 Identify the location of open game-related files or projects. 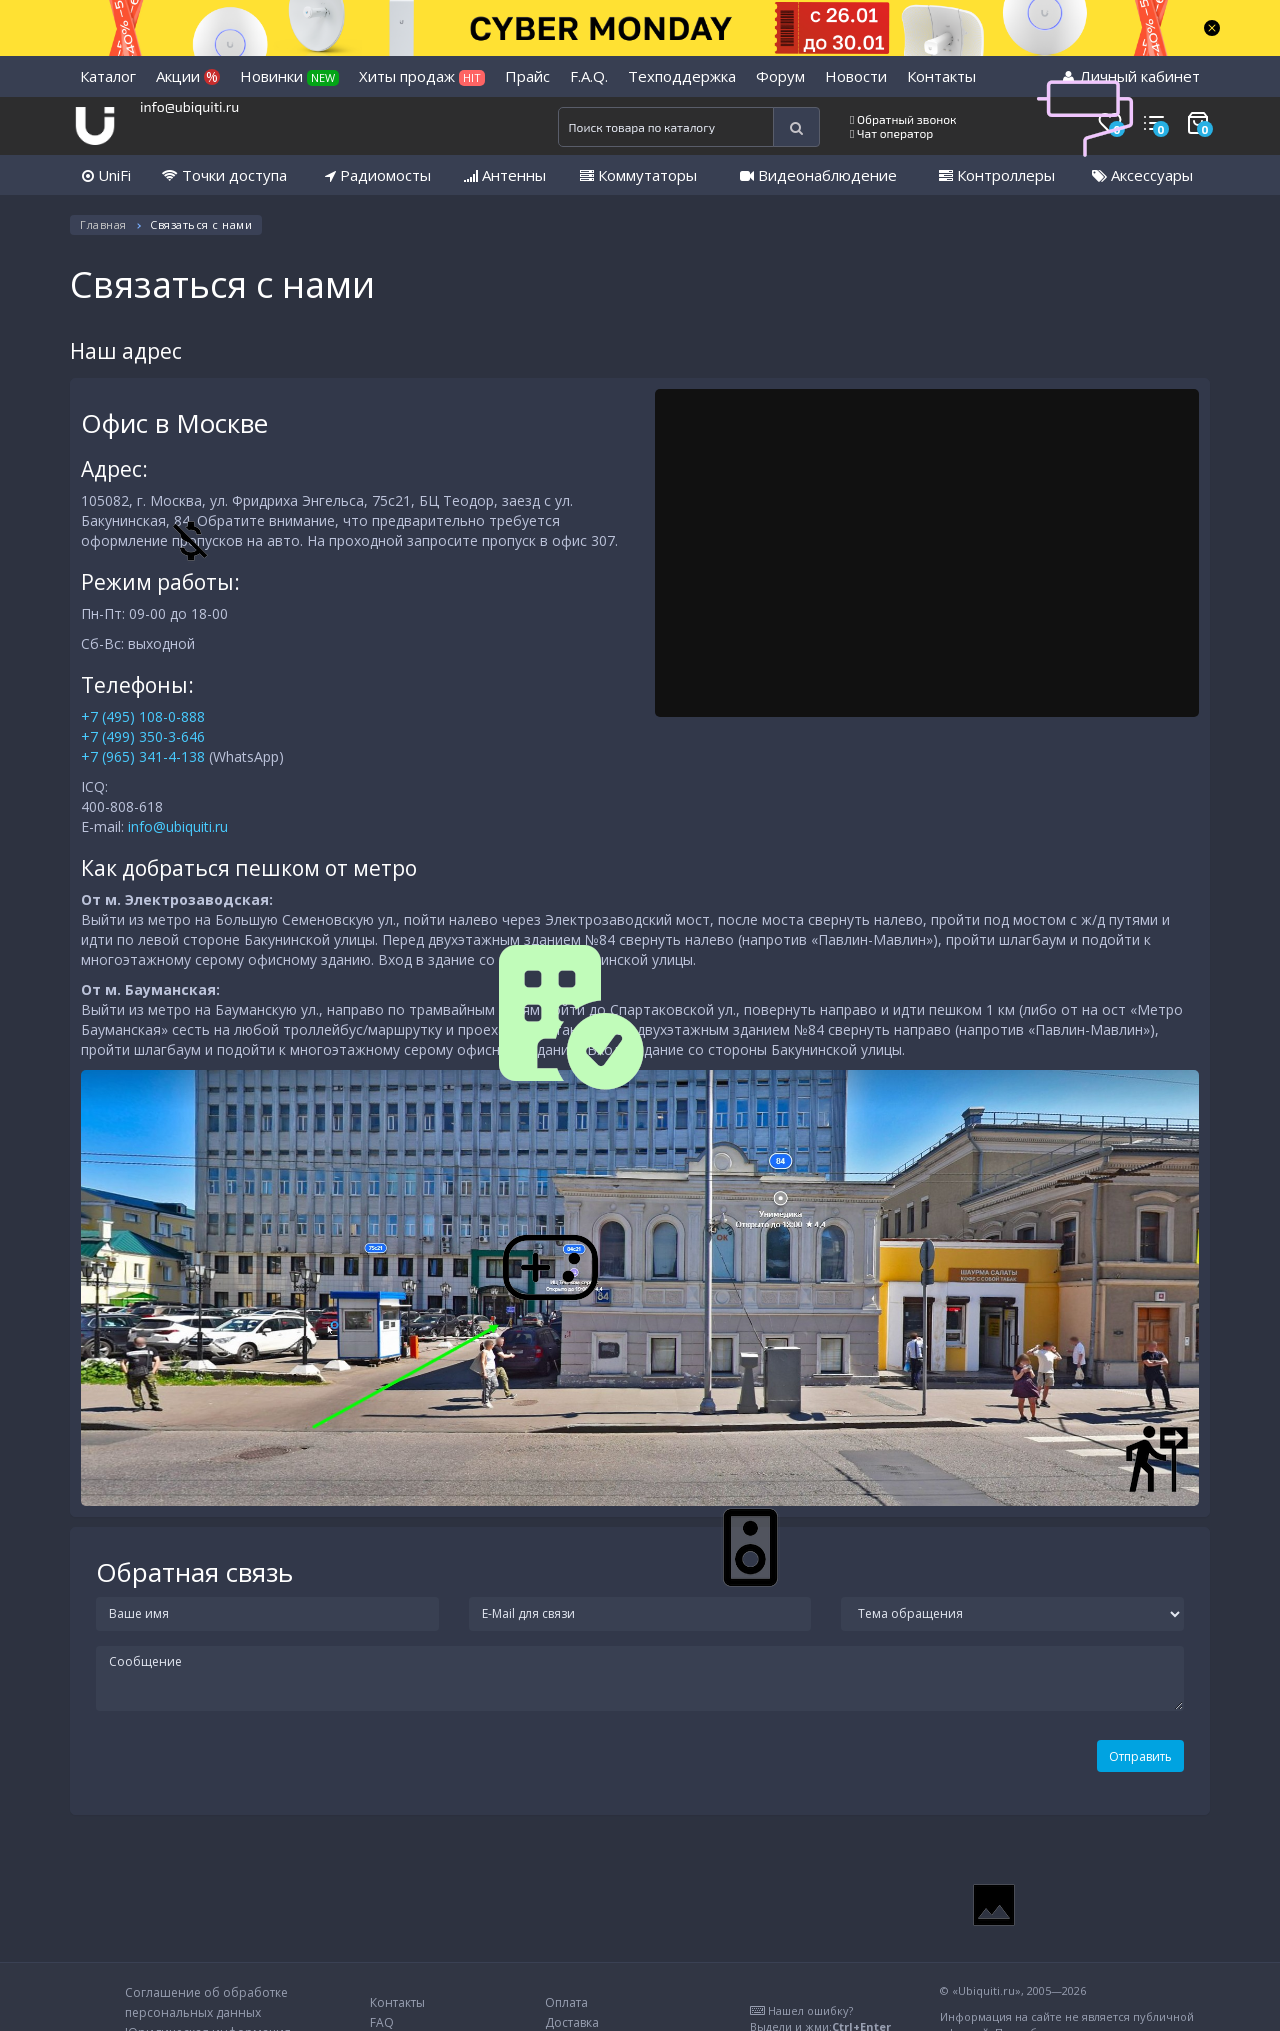
(550, 1264).